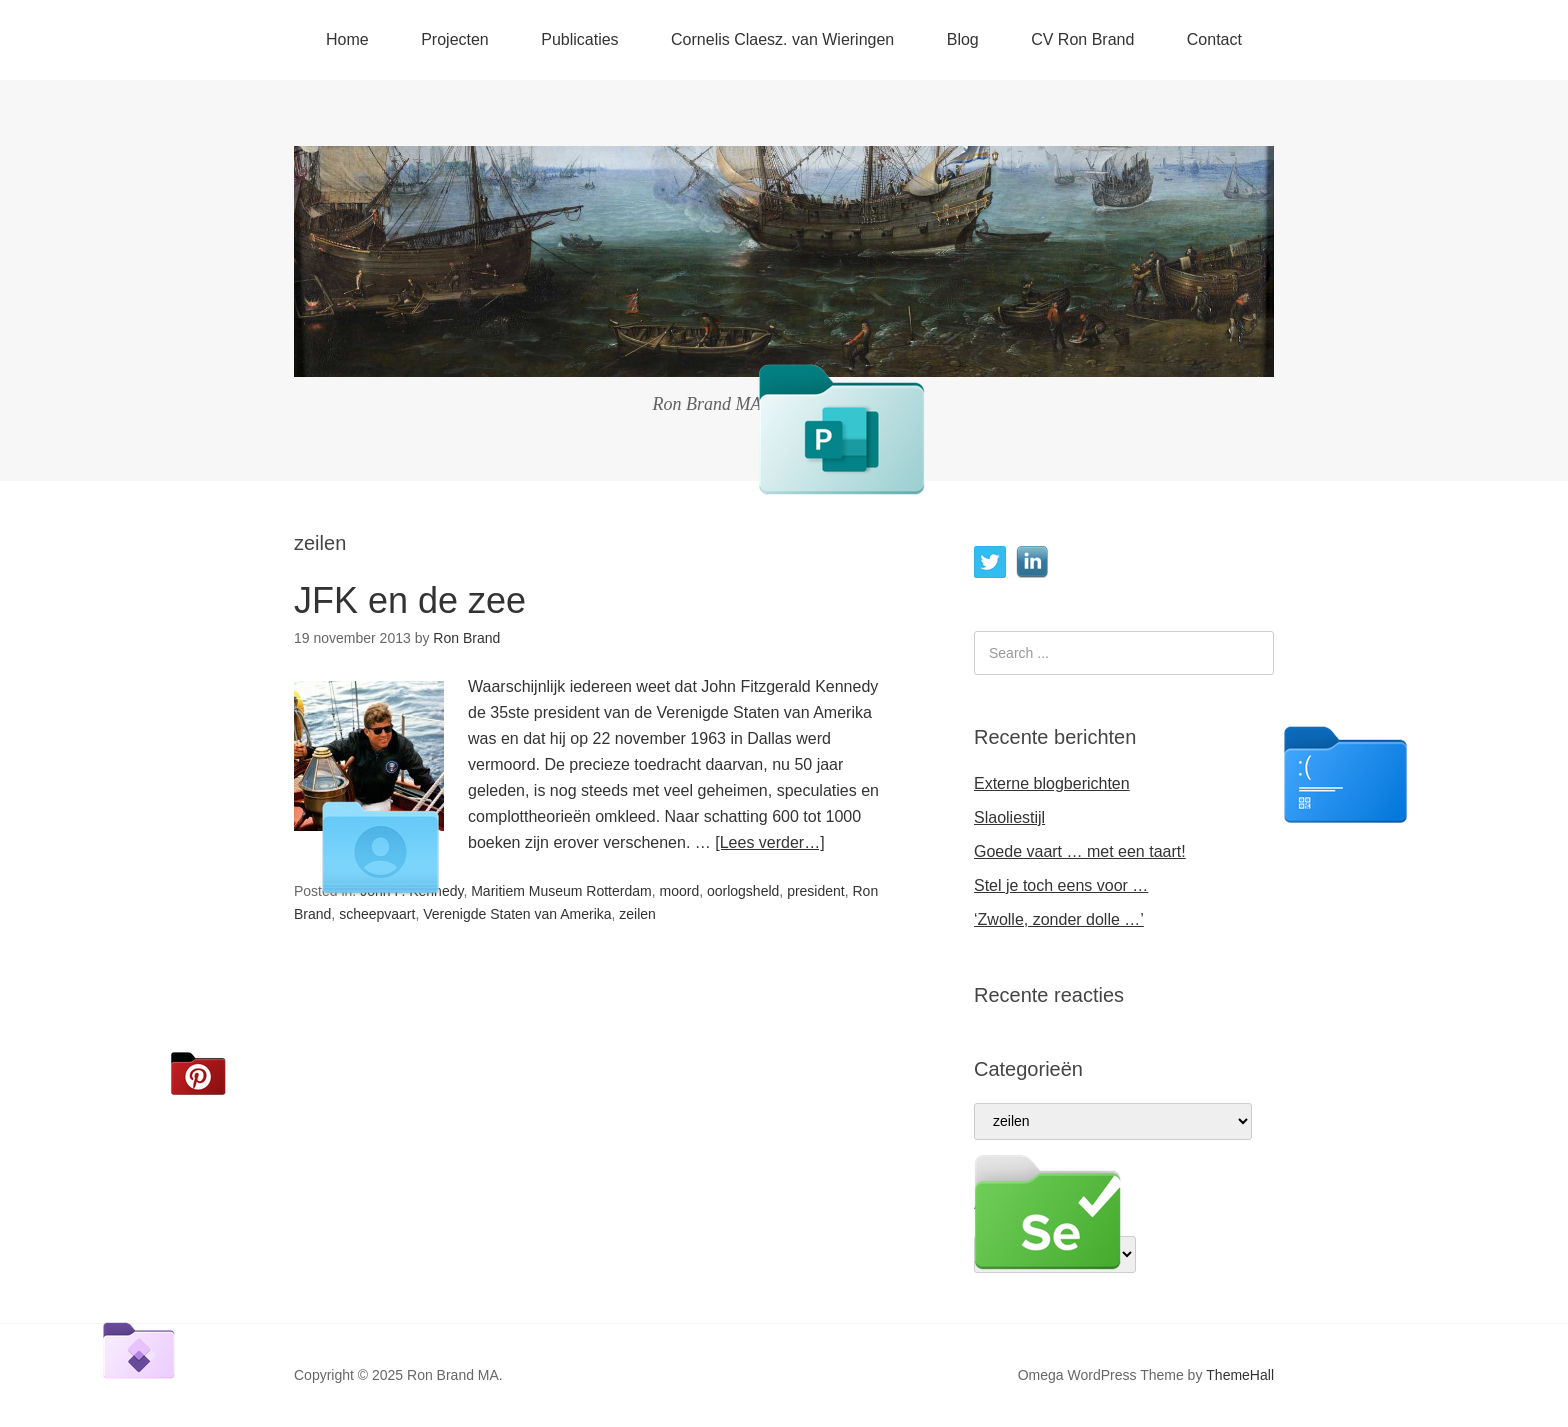  I want to click on open the users folder, so click(380, 847).